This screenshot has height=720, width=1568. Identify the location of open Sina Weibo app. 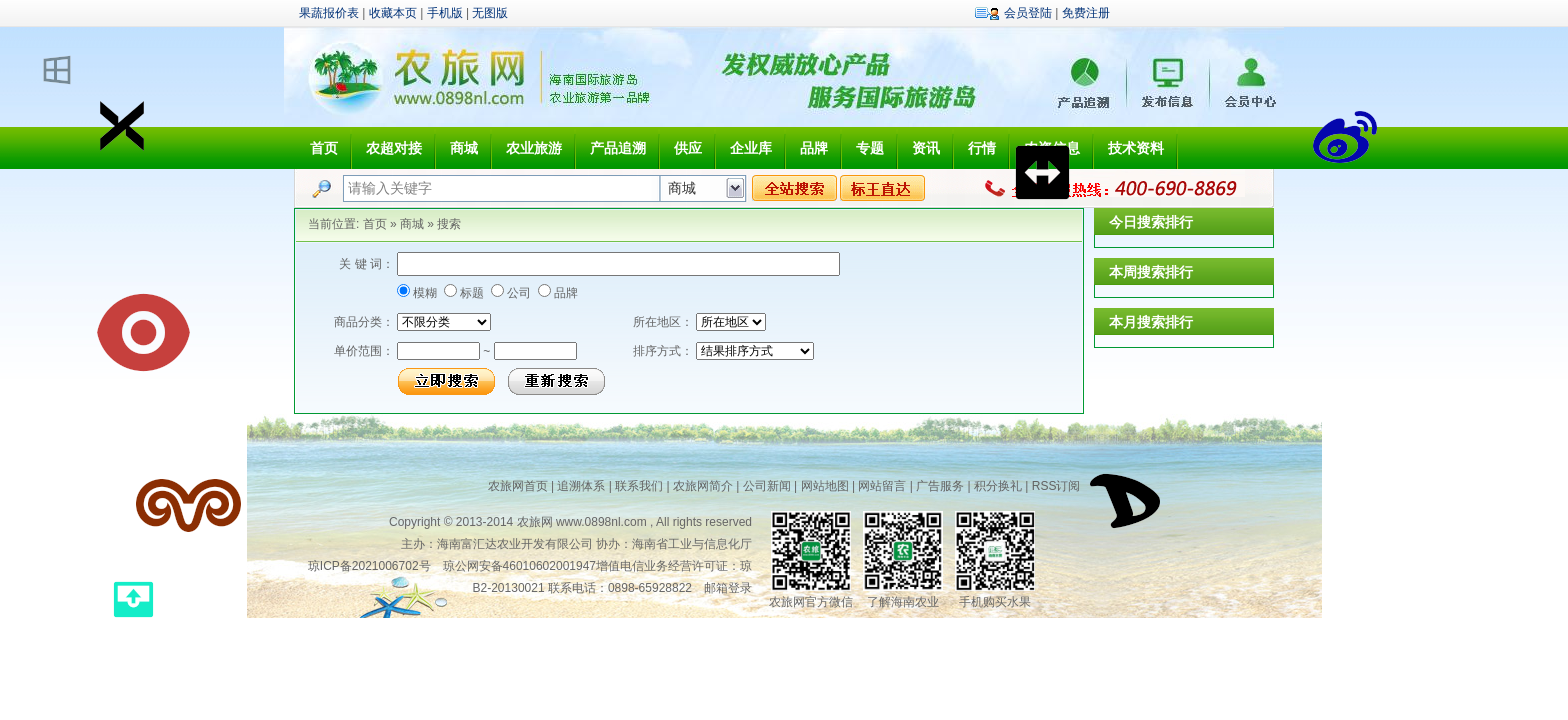
(1345, 137).